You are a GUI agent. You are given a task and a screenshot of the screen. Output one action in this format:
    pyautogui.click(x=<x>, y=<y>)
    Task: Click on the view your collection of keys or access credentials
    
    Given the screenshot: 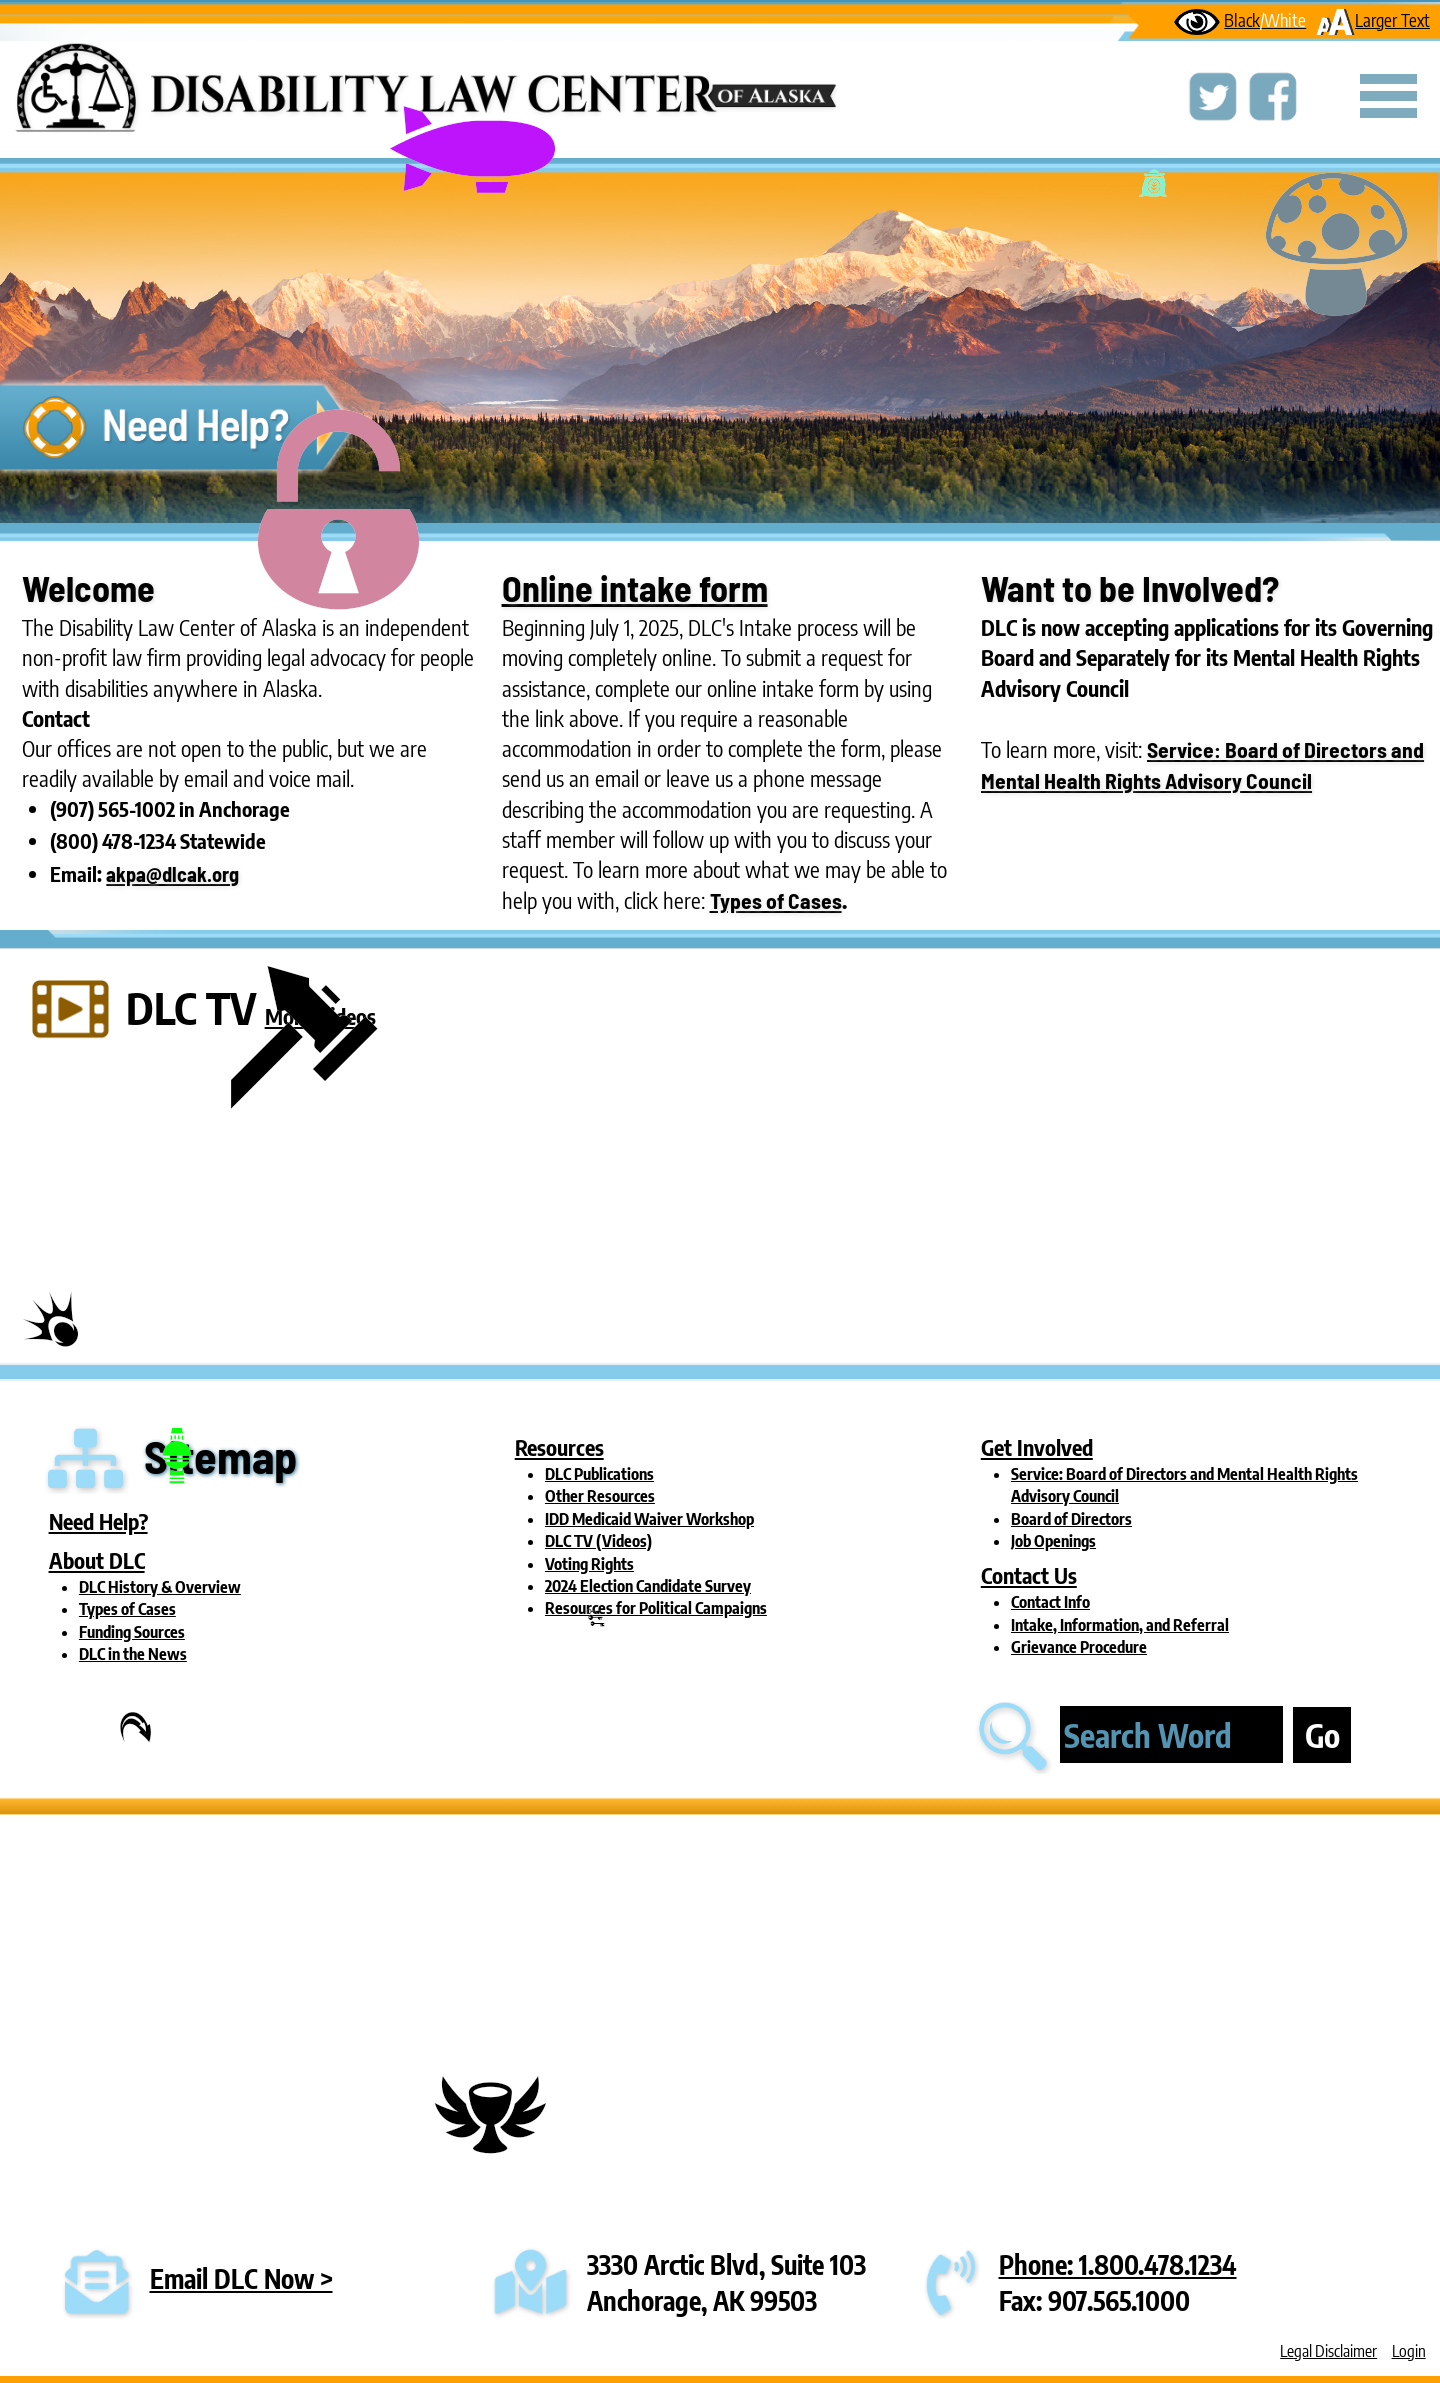 What is the action you would take?
    pyautogui.click(x=595, y=1617)
    